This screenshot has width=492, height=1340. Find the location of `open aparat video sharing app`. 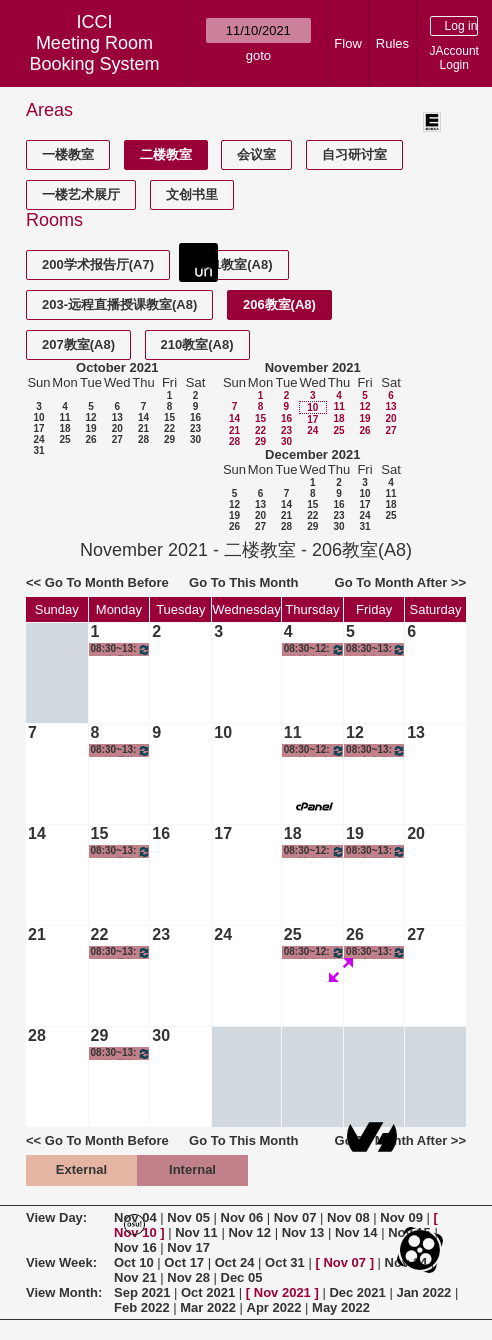

open aparat video sharing app is located at coordinates (420, 1250).